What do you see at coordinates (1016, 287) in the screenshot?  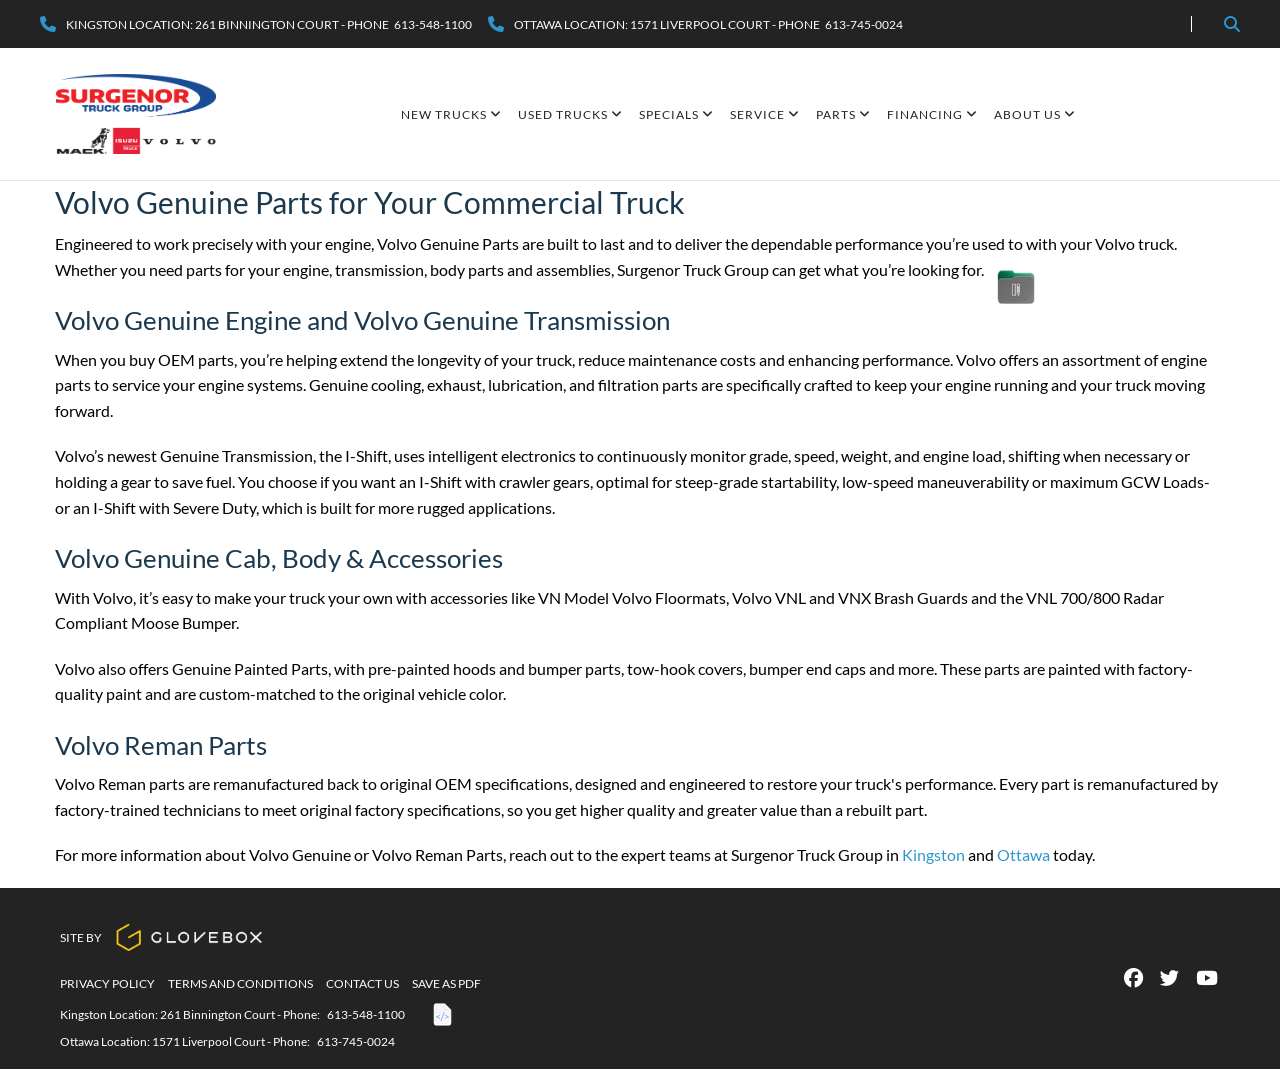 I see `access your templates folder` at bounding box center [1016, 287].